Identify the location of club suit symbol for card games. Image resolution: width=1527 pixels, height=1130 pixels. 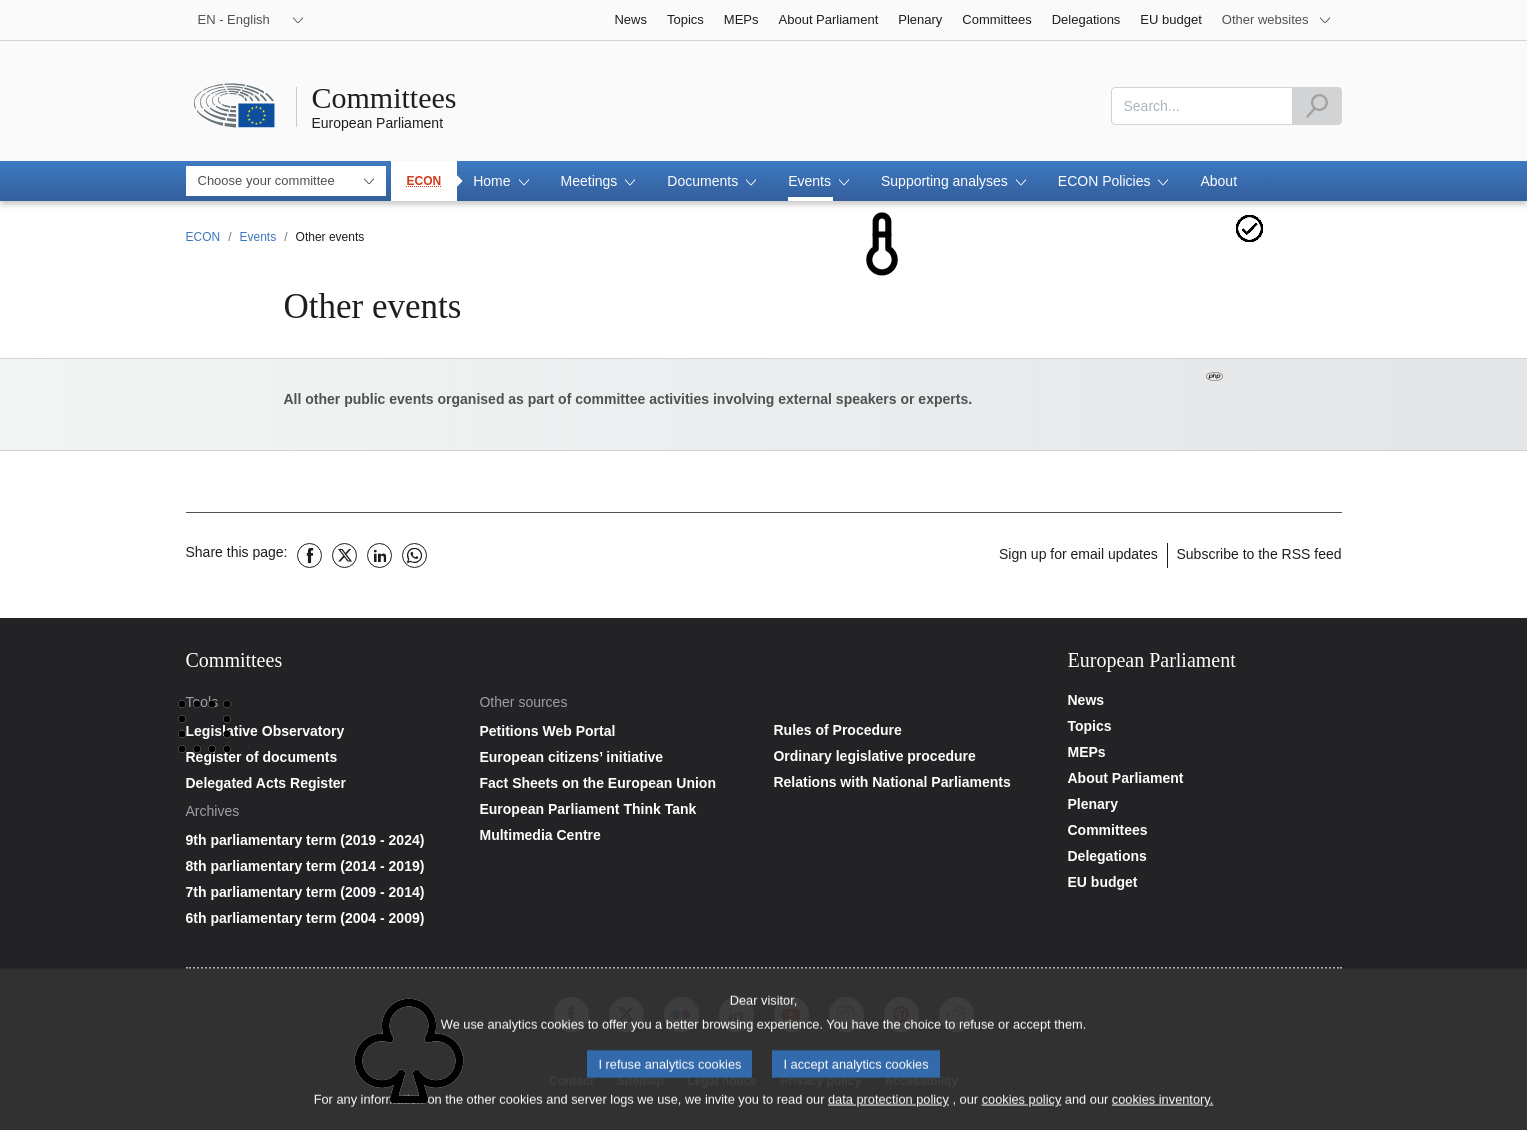
(409, 1053).